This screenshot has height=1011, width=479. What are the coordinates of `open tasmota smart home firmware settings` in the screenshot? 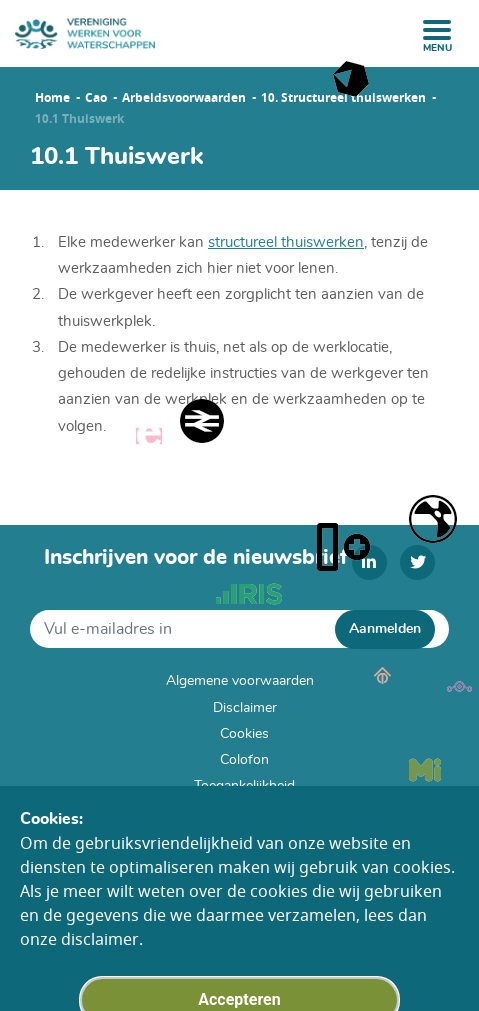 It's located at (382, 675).